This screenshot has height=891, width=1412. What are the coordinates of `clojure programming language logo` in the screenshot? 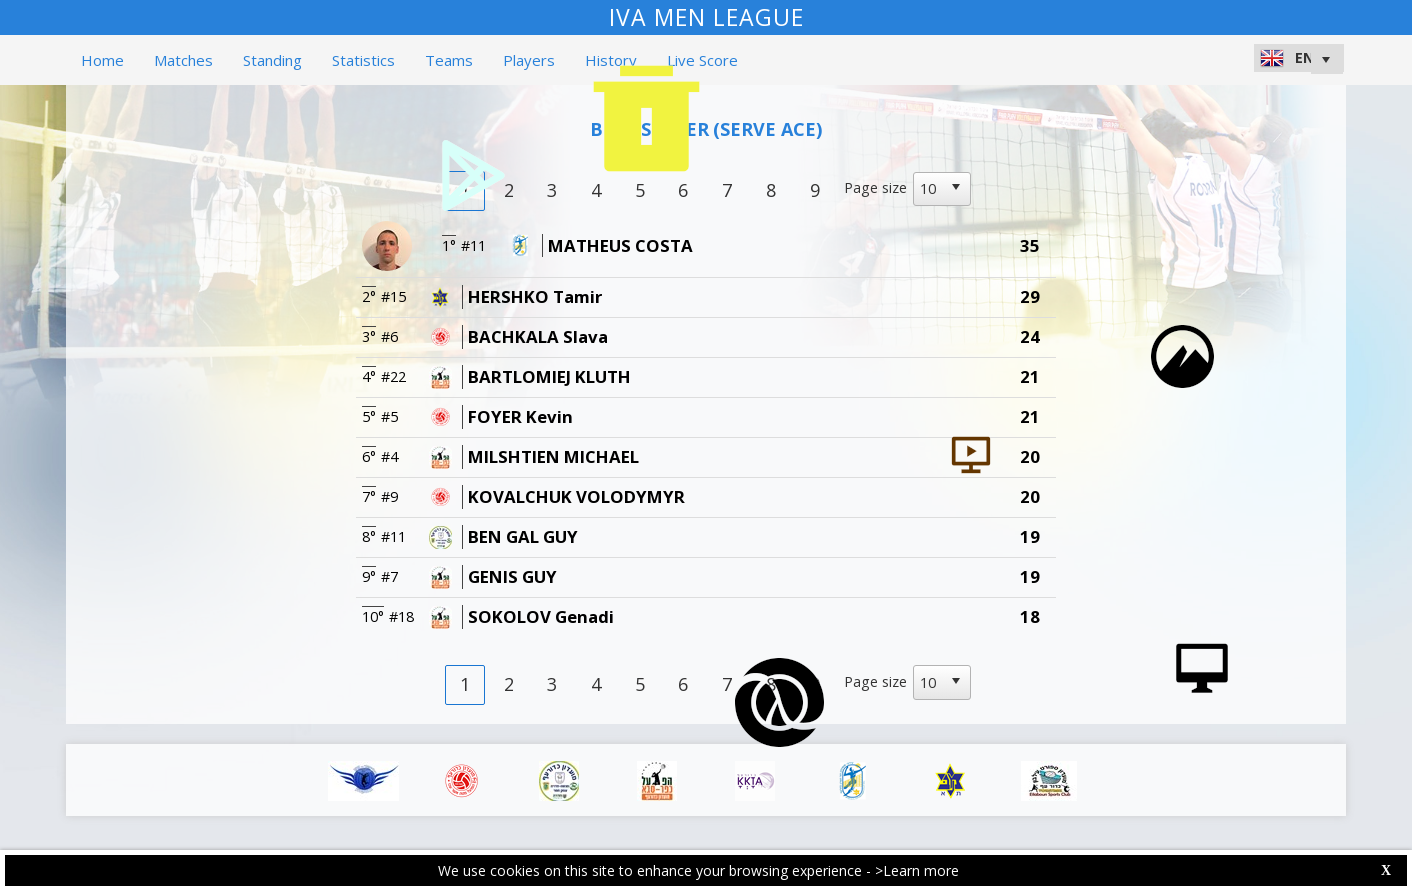 It's located at (779, 702).